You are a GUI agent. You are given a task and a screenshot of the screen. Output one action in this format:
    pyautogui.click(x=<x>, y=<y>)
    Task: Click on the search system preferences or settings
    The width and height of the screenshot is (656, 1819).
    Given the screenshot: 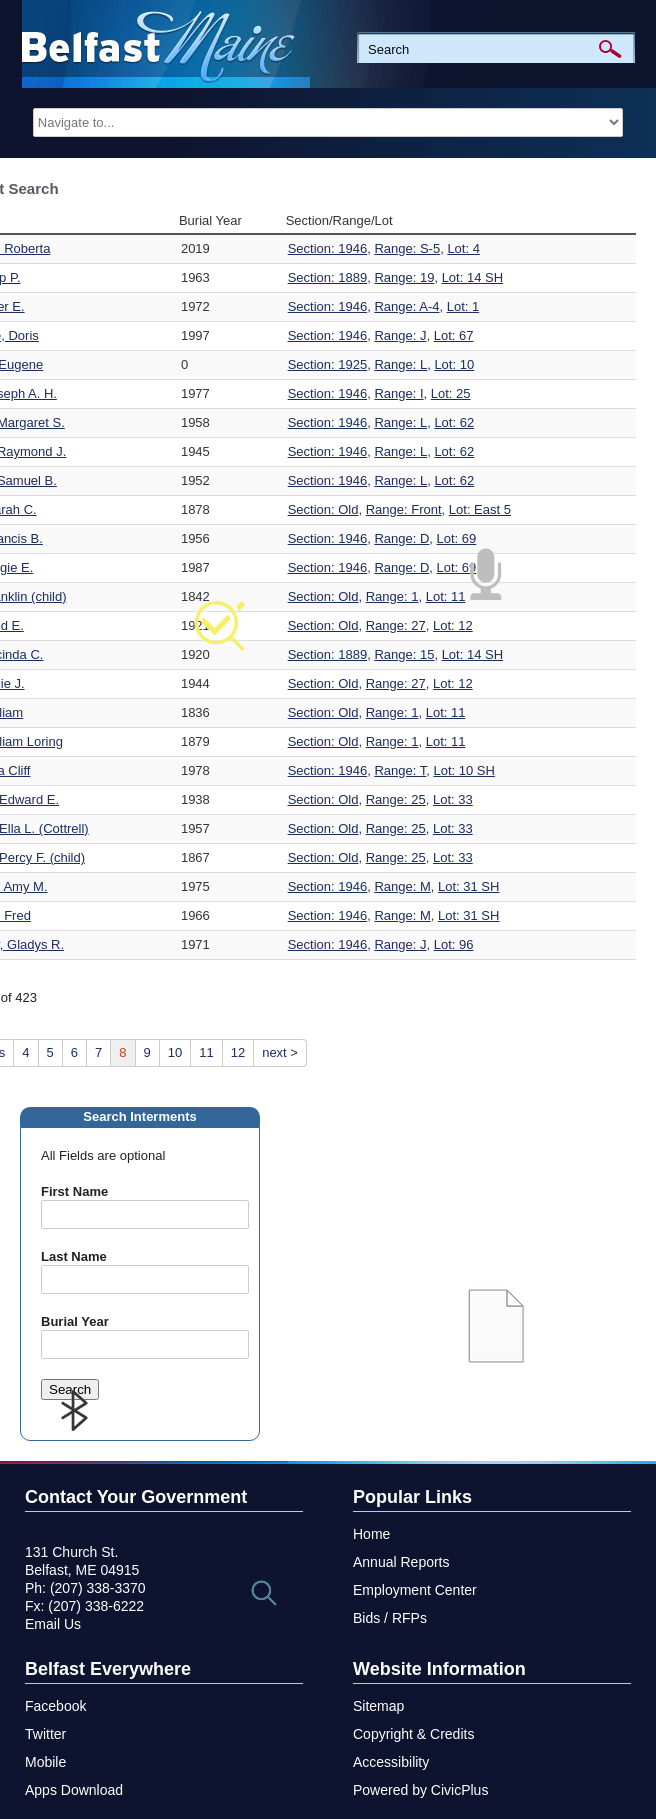 What is the action you would take?
    pyautogui.click(x=264, y=1593)
    